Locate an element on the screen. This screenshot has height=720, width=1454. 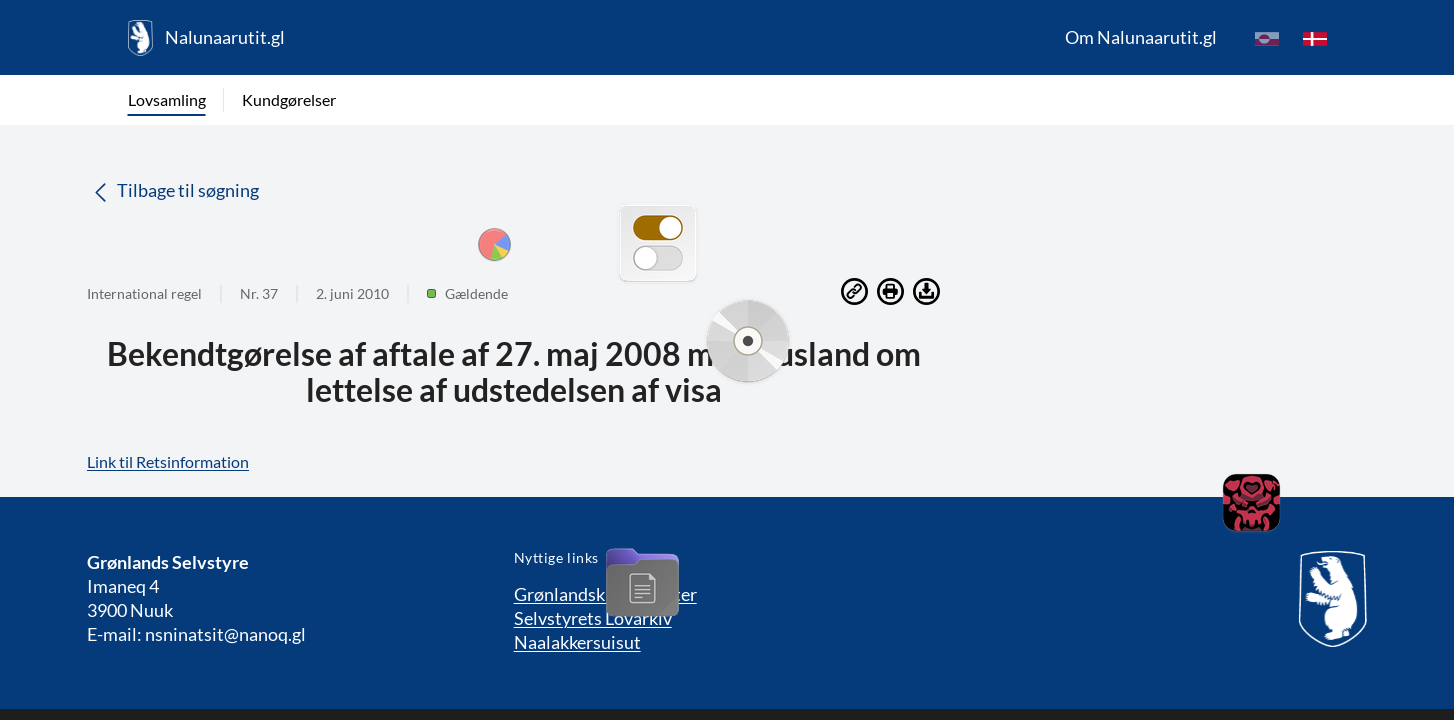
open your documents folder is located at coordinates (642, 582).